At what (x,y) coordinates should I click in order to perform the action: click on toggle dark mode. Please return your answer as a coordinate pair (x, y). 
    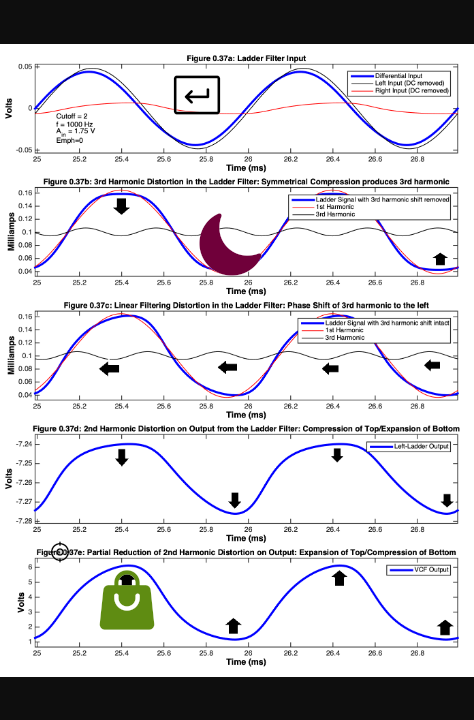
    Looking at the image, I should click on (230, 244).